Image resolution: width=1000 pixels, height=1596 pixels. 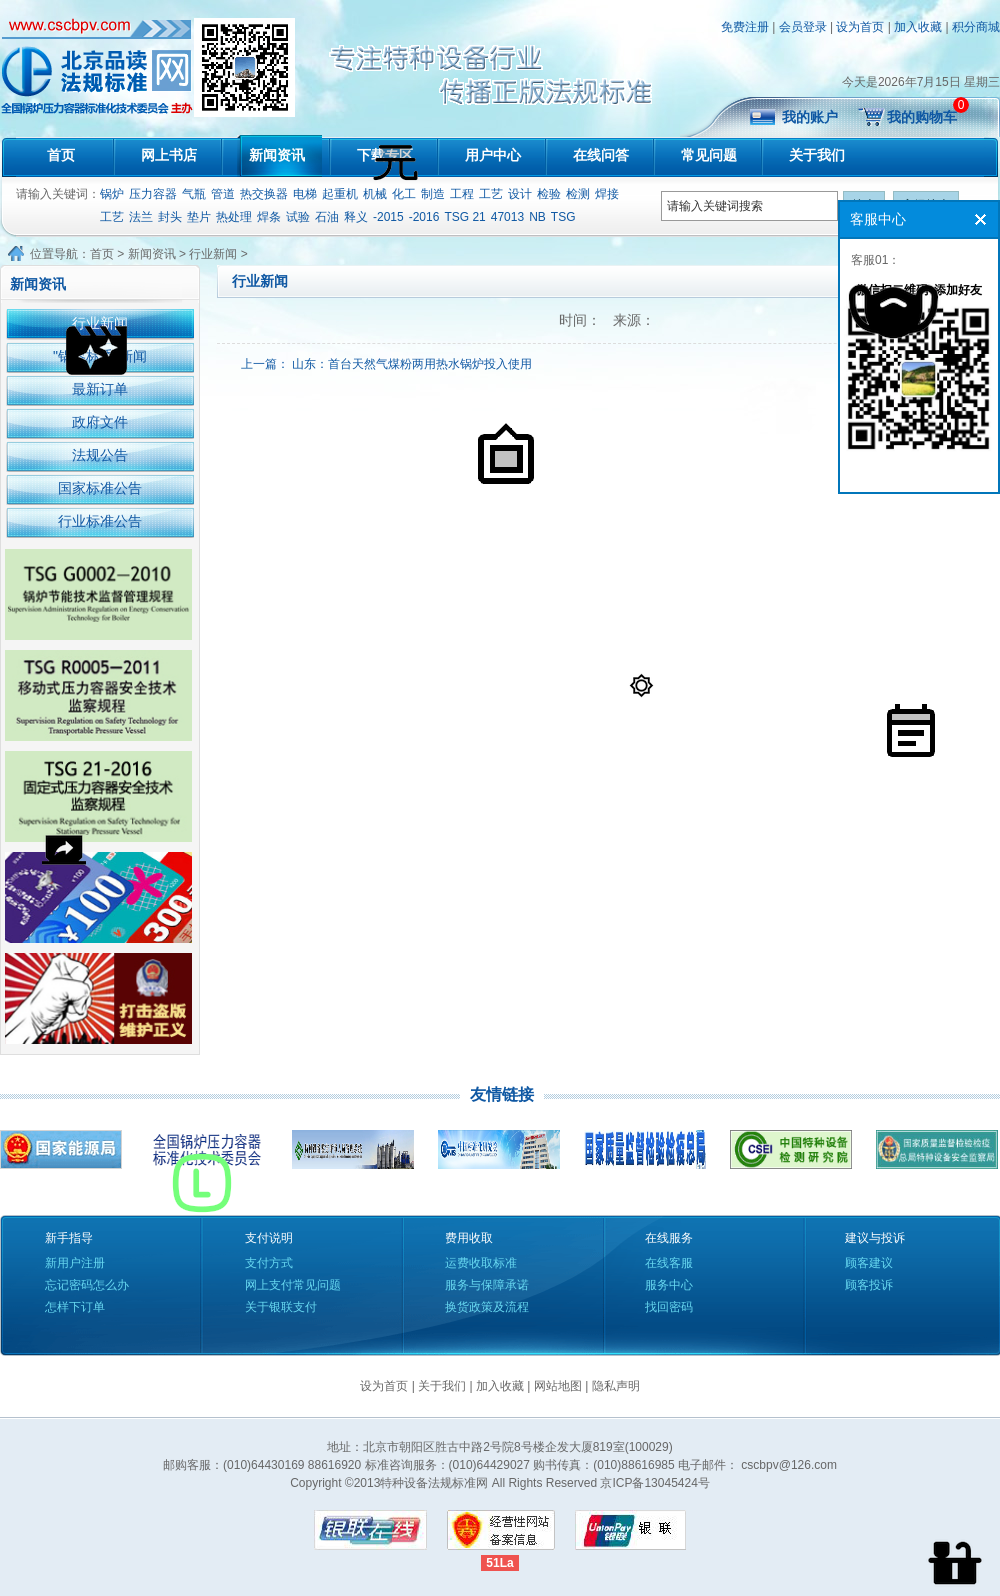 What do you see at coordinates (955, 1563) in the screenshot?
I see `browse kitchen countertop options` at bounding box center [955, 1563].